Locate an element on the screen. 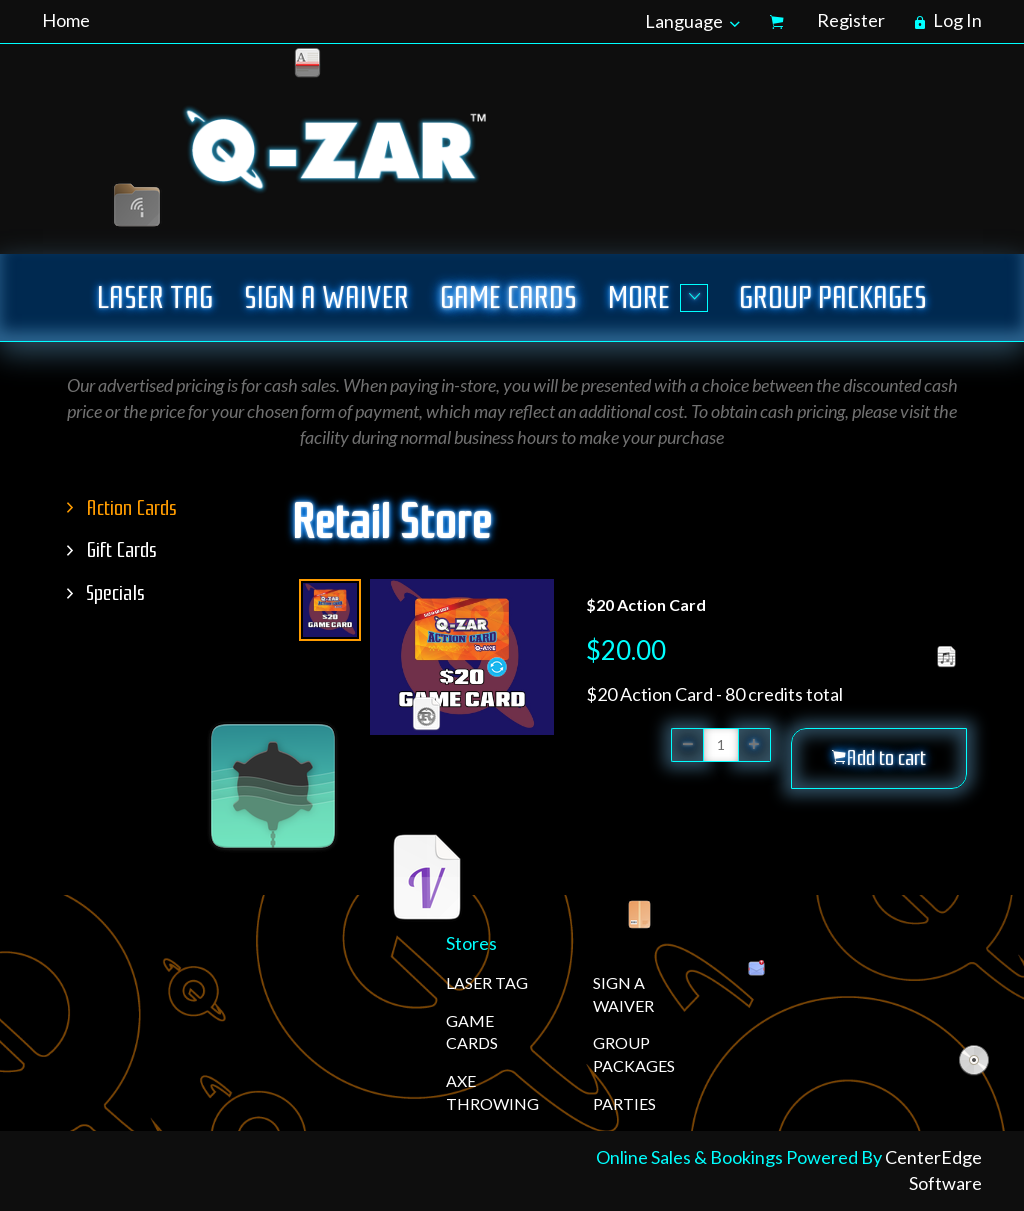 This screenshot has height=1211, width=1024. access CD/DVD drive contents is located at coordinates (974, 1060).